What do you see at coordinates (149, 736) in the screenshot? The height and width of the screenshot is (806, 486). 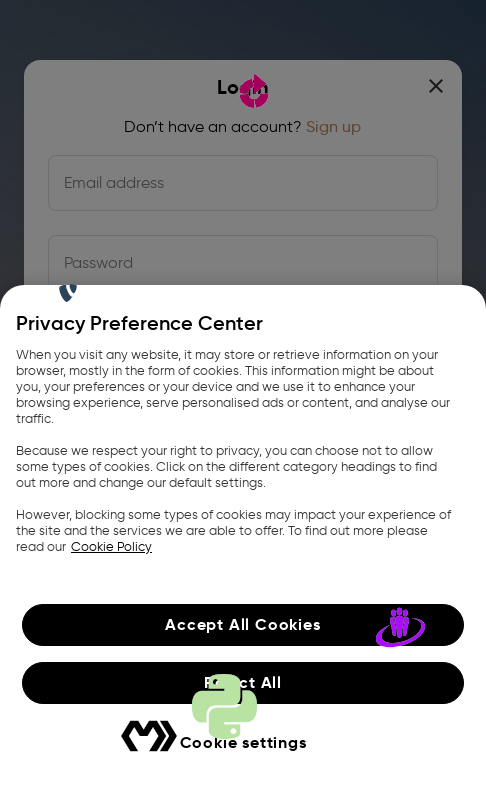 I see `marko javascript framework logo` at bounding box center [149, 736].